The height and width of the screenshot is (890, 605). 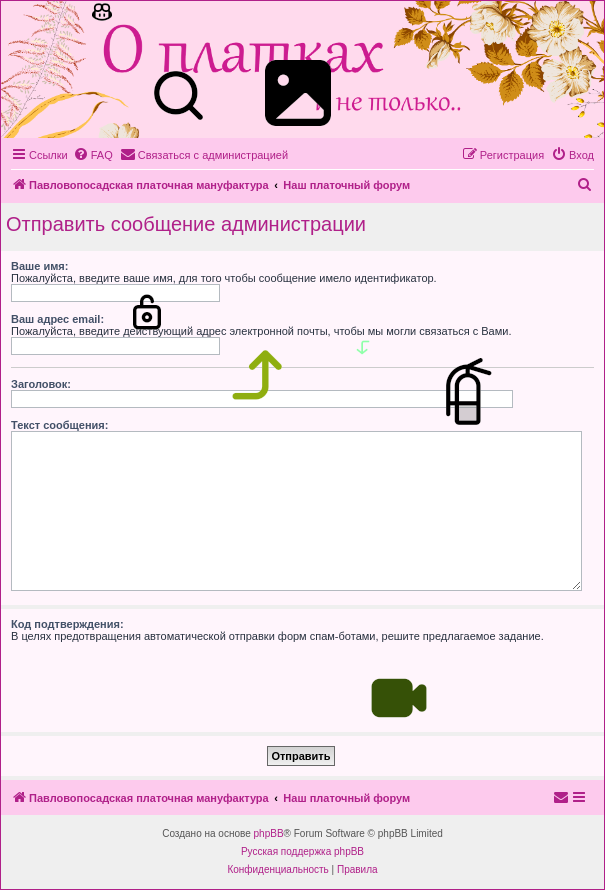 What do you see at coordinates (102, 12) in the screenshot?
I see `access GitHub Copilot AI assistant` at bounding box center [102, 12].